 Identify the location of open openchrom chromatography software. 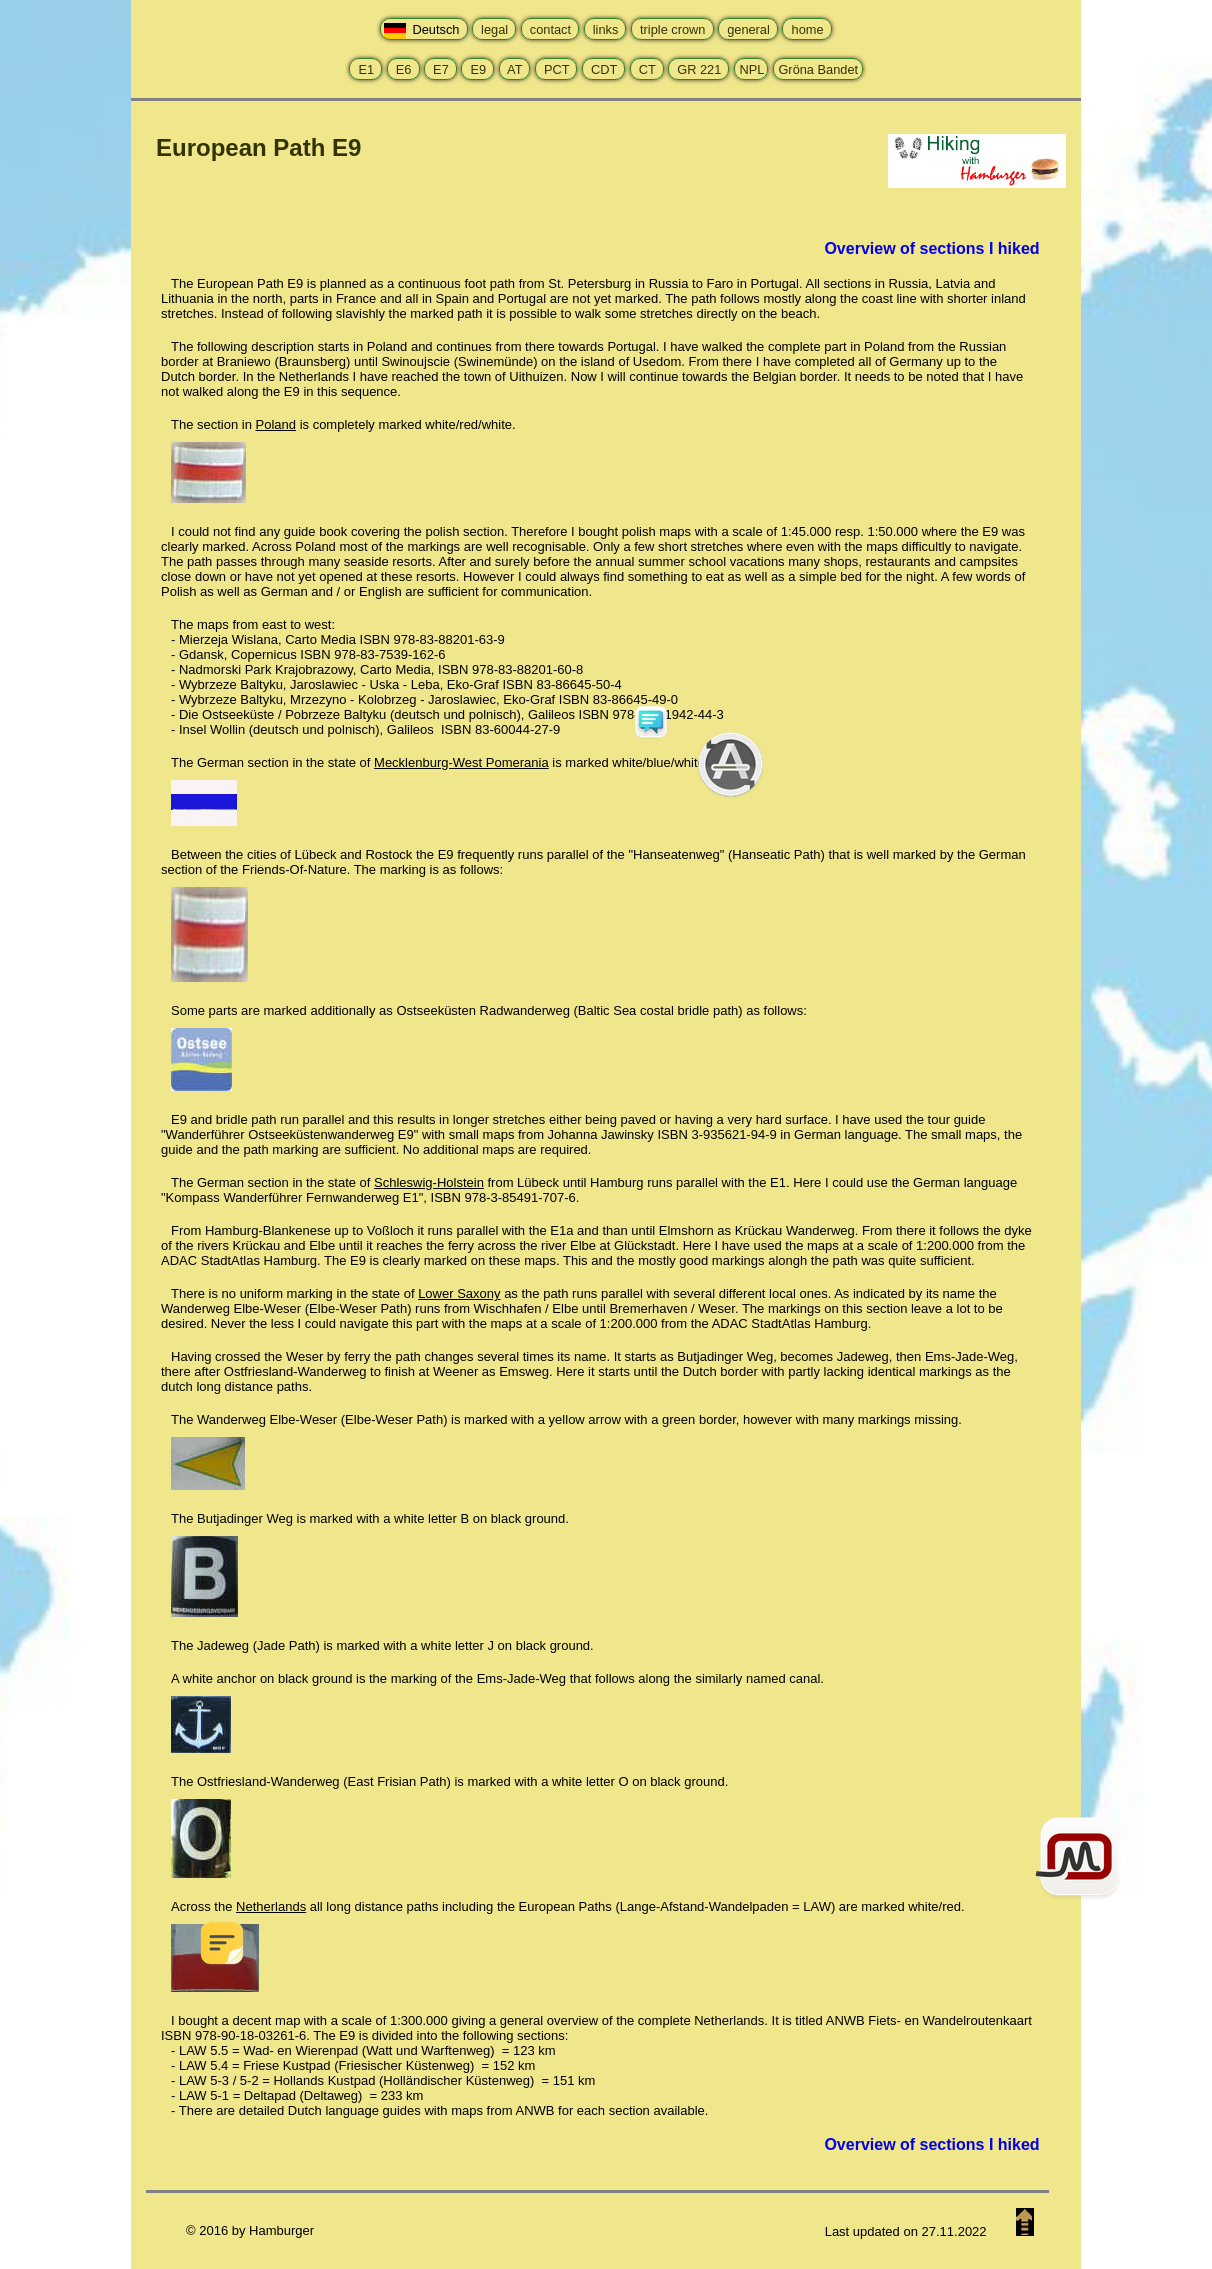
(1079, 1856).